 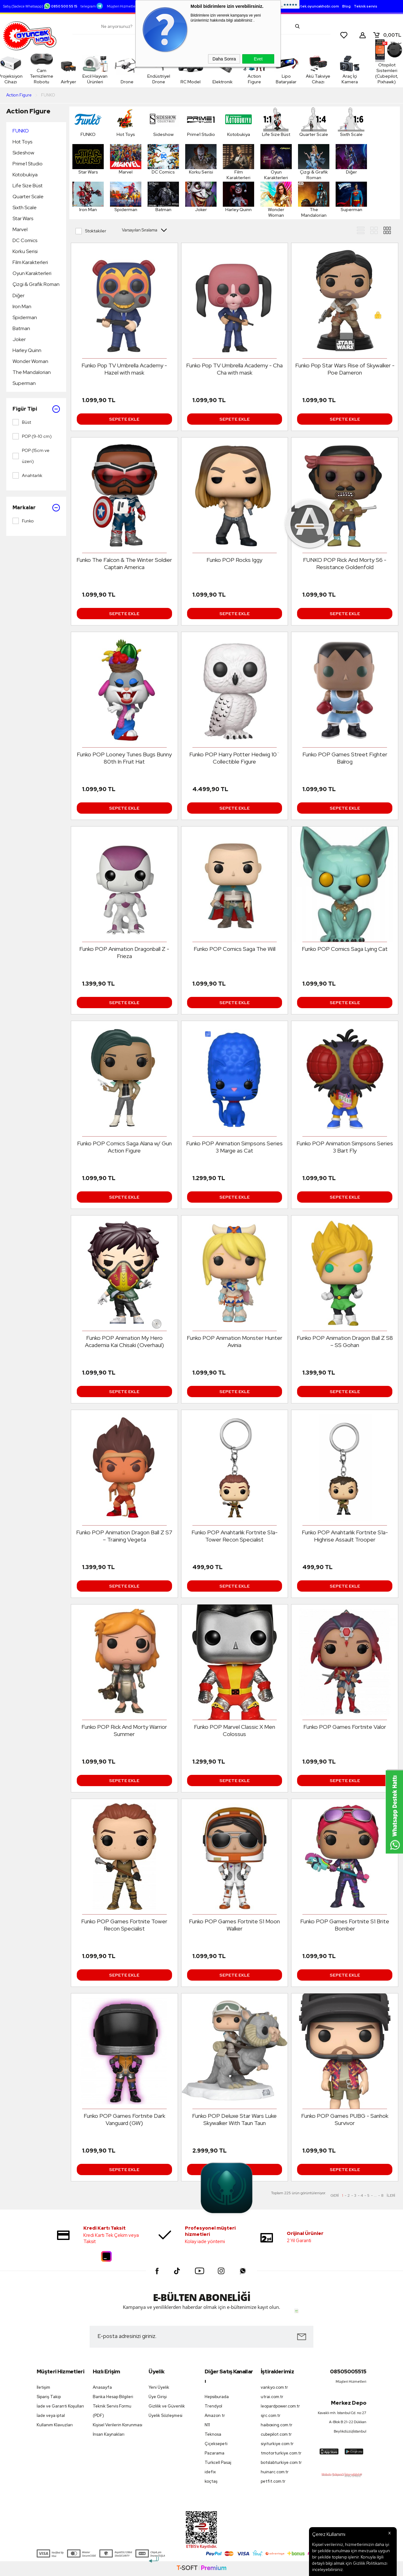 What do you see at coordinates (227, 2188) in the screenshot?
I see `open gitkraken git client` at bounding box center [227, 2188].